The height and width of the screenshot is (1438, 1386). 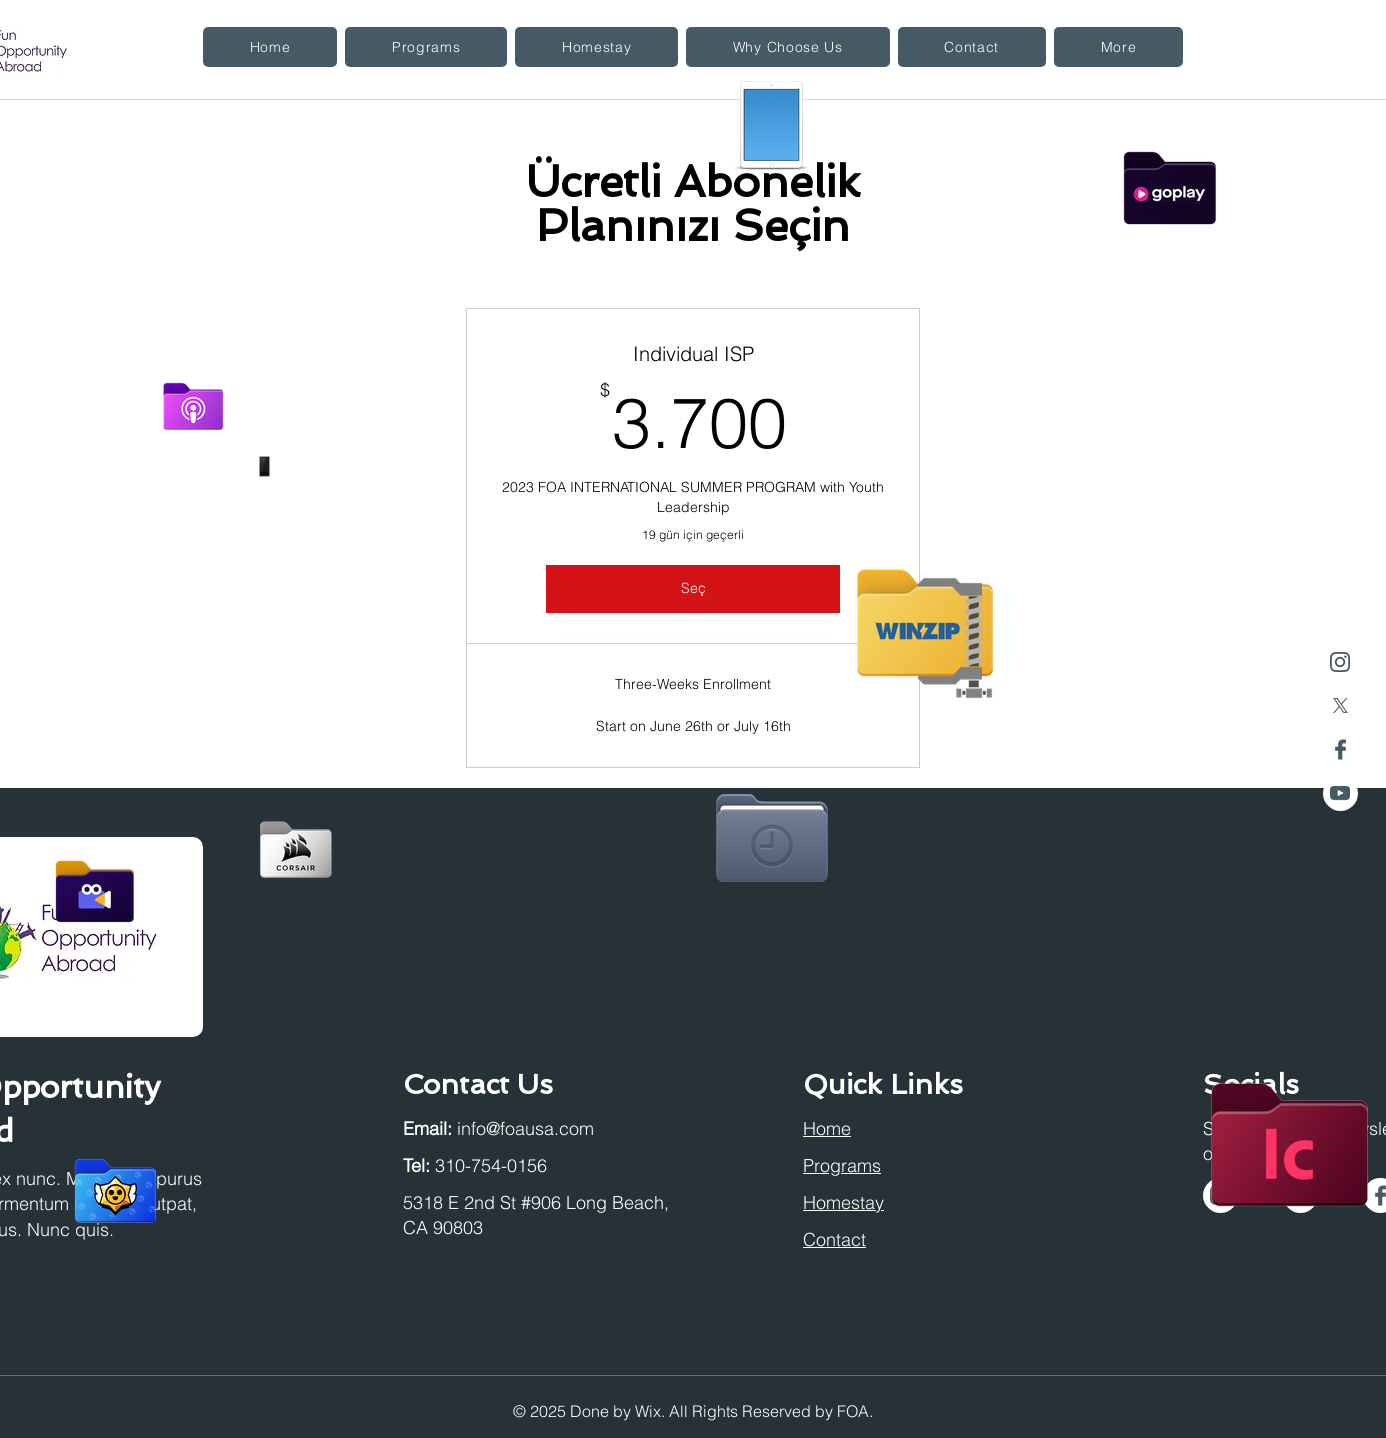 What do you see at coordinates (924, 626) in the screenshot?
I see `open folder containing WinZip compressed files` at bounding box center [924, 626].